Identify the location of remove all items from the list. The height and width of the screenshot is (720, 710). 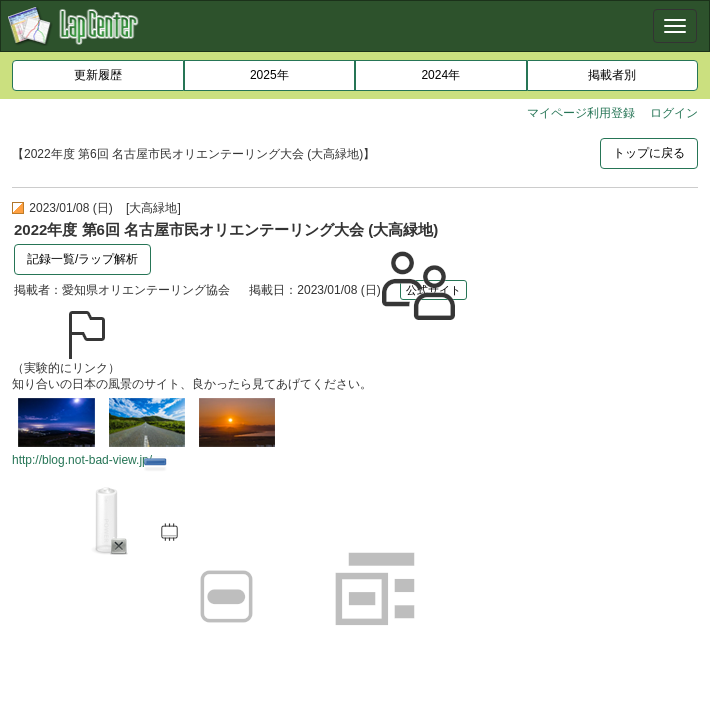
(381, 585).